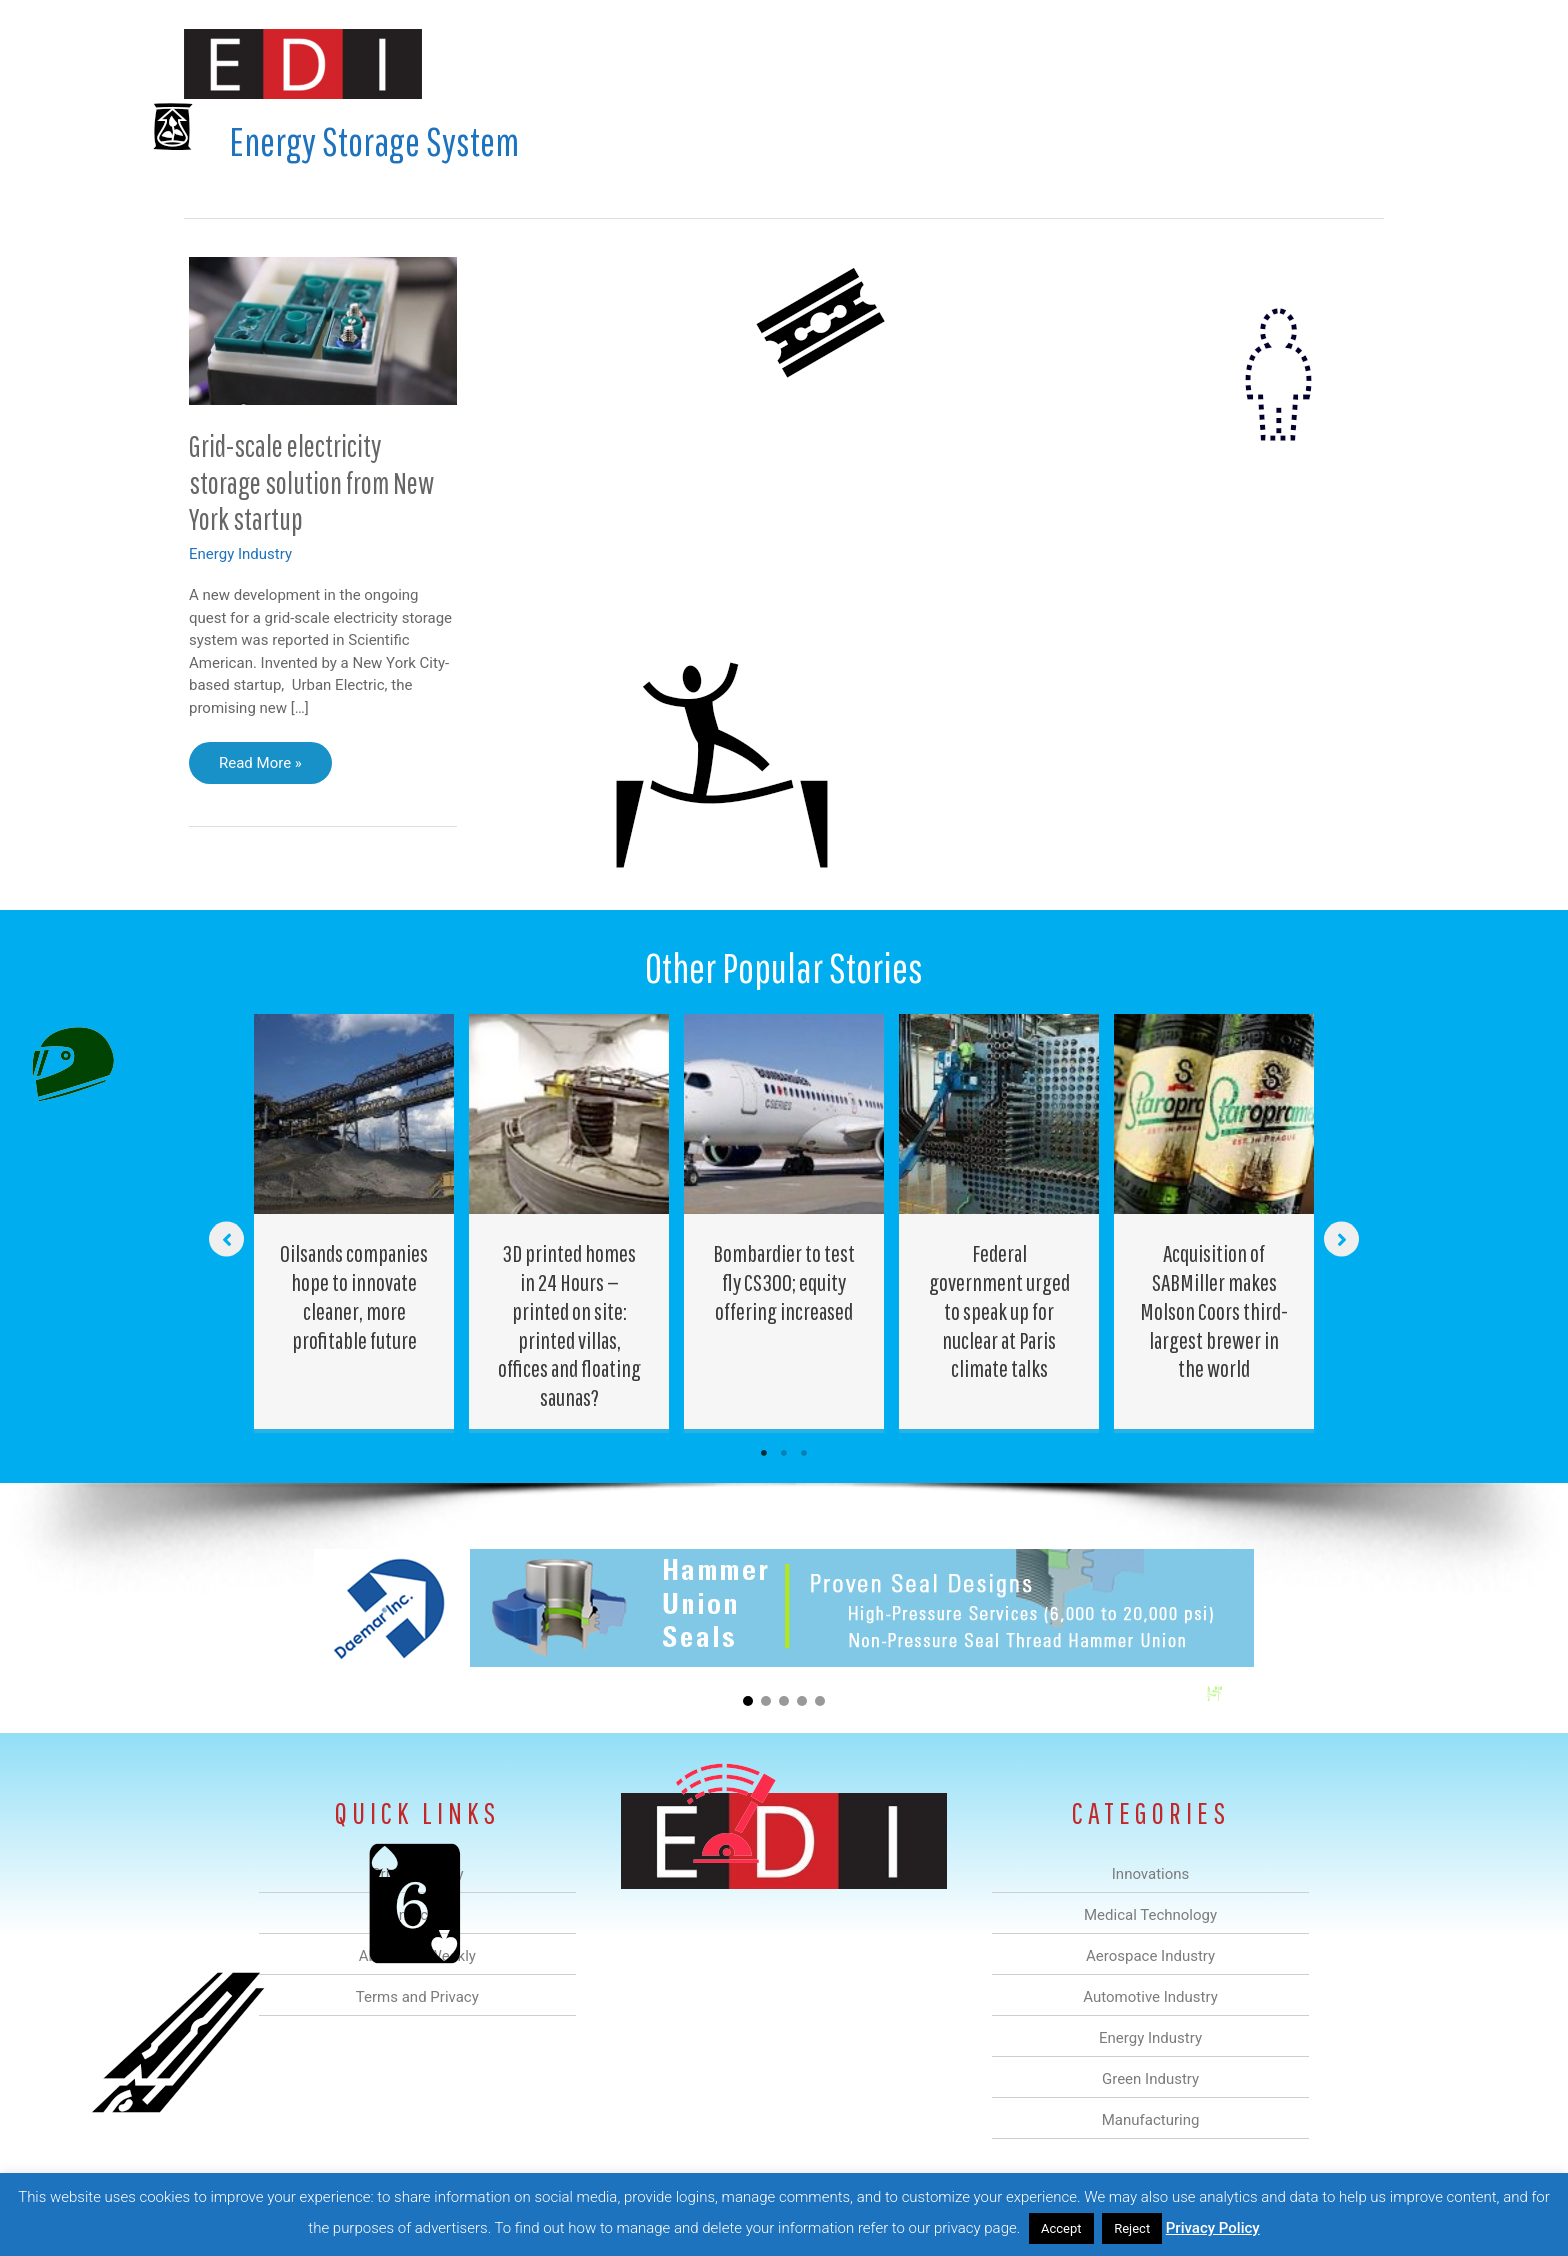 The image size is (1568, 2256). Describe the element at coordinates (722, 762) in the screenshot. I see `circus or acrobatics game category` at that location.